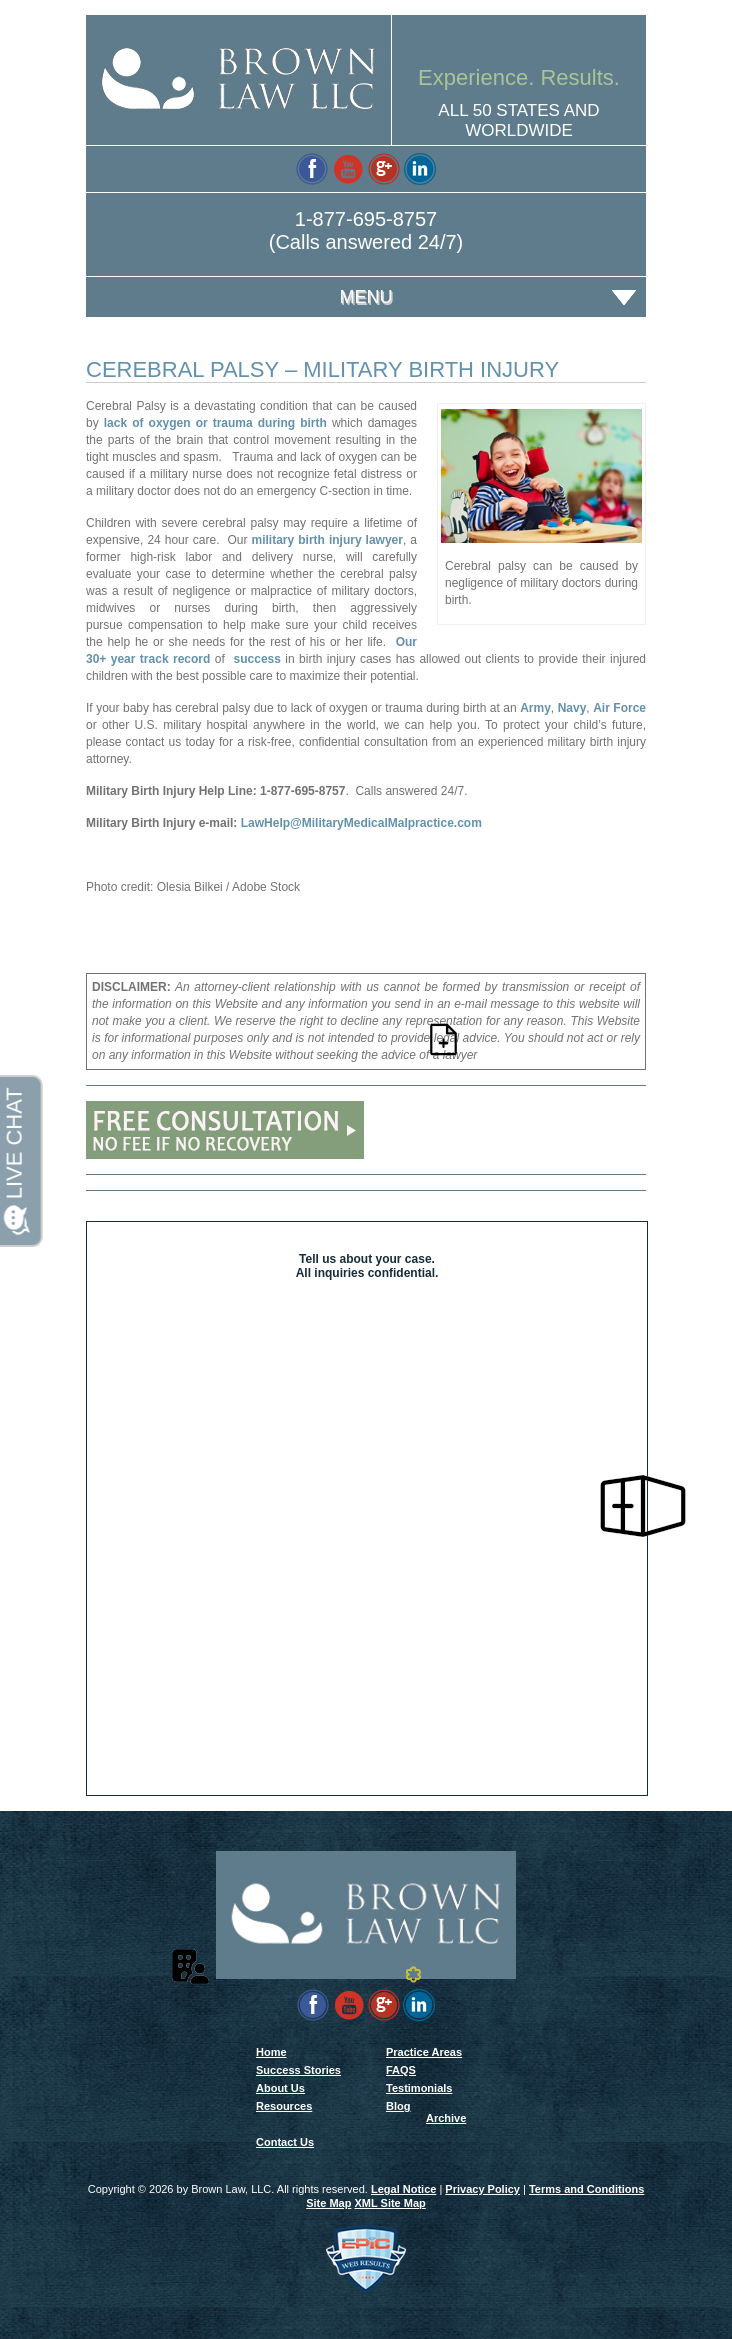 This screenshot has width=732, height=2339. I want to click on create a new file, so click(443, 1039).